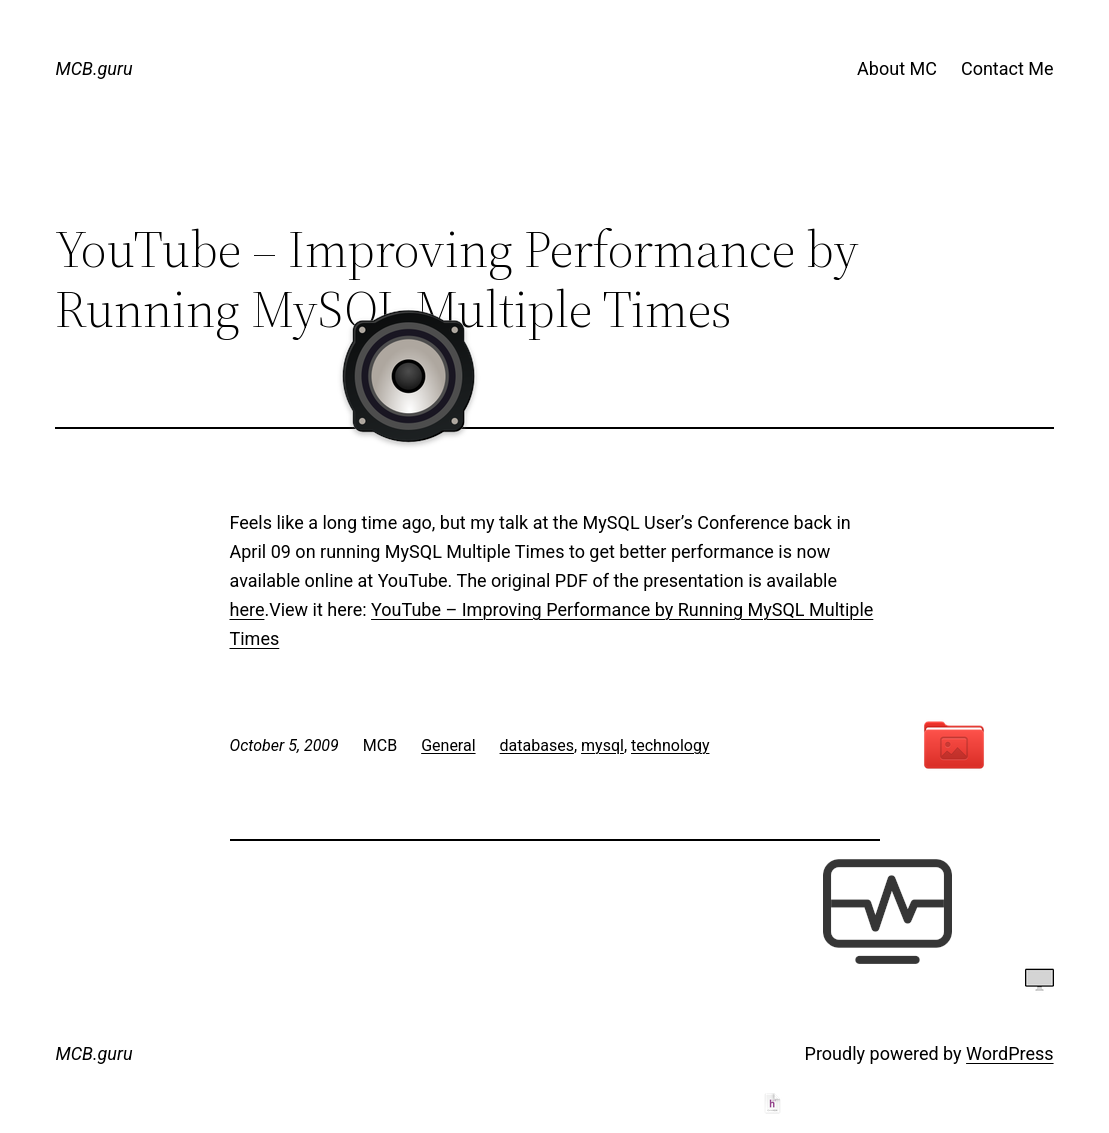 The image size is (1109, 1133). What do you see at coordinates (954, 745) in the screenshot?
I see `open your images folder` at bounding box center [954, 745].